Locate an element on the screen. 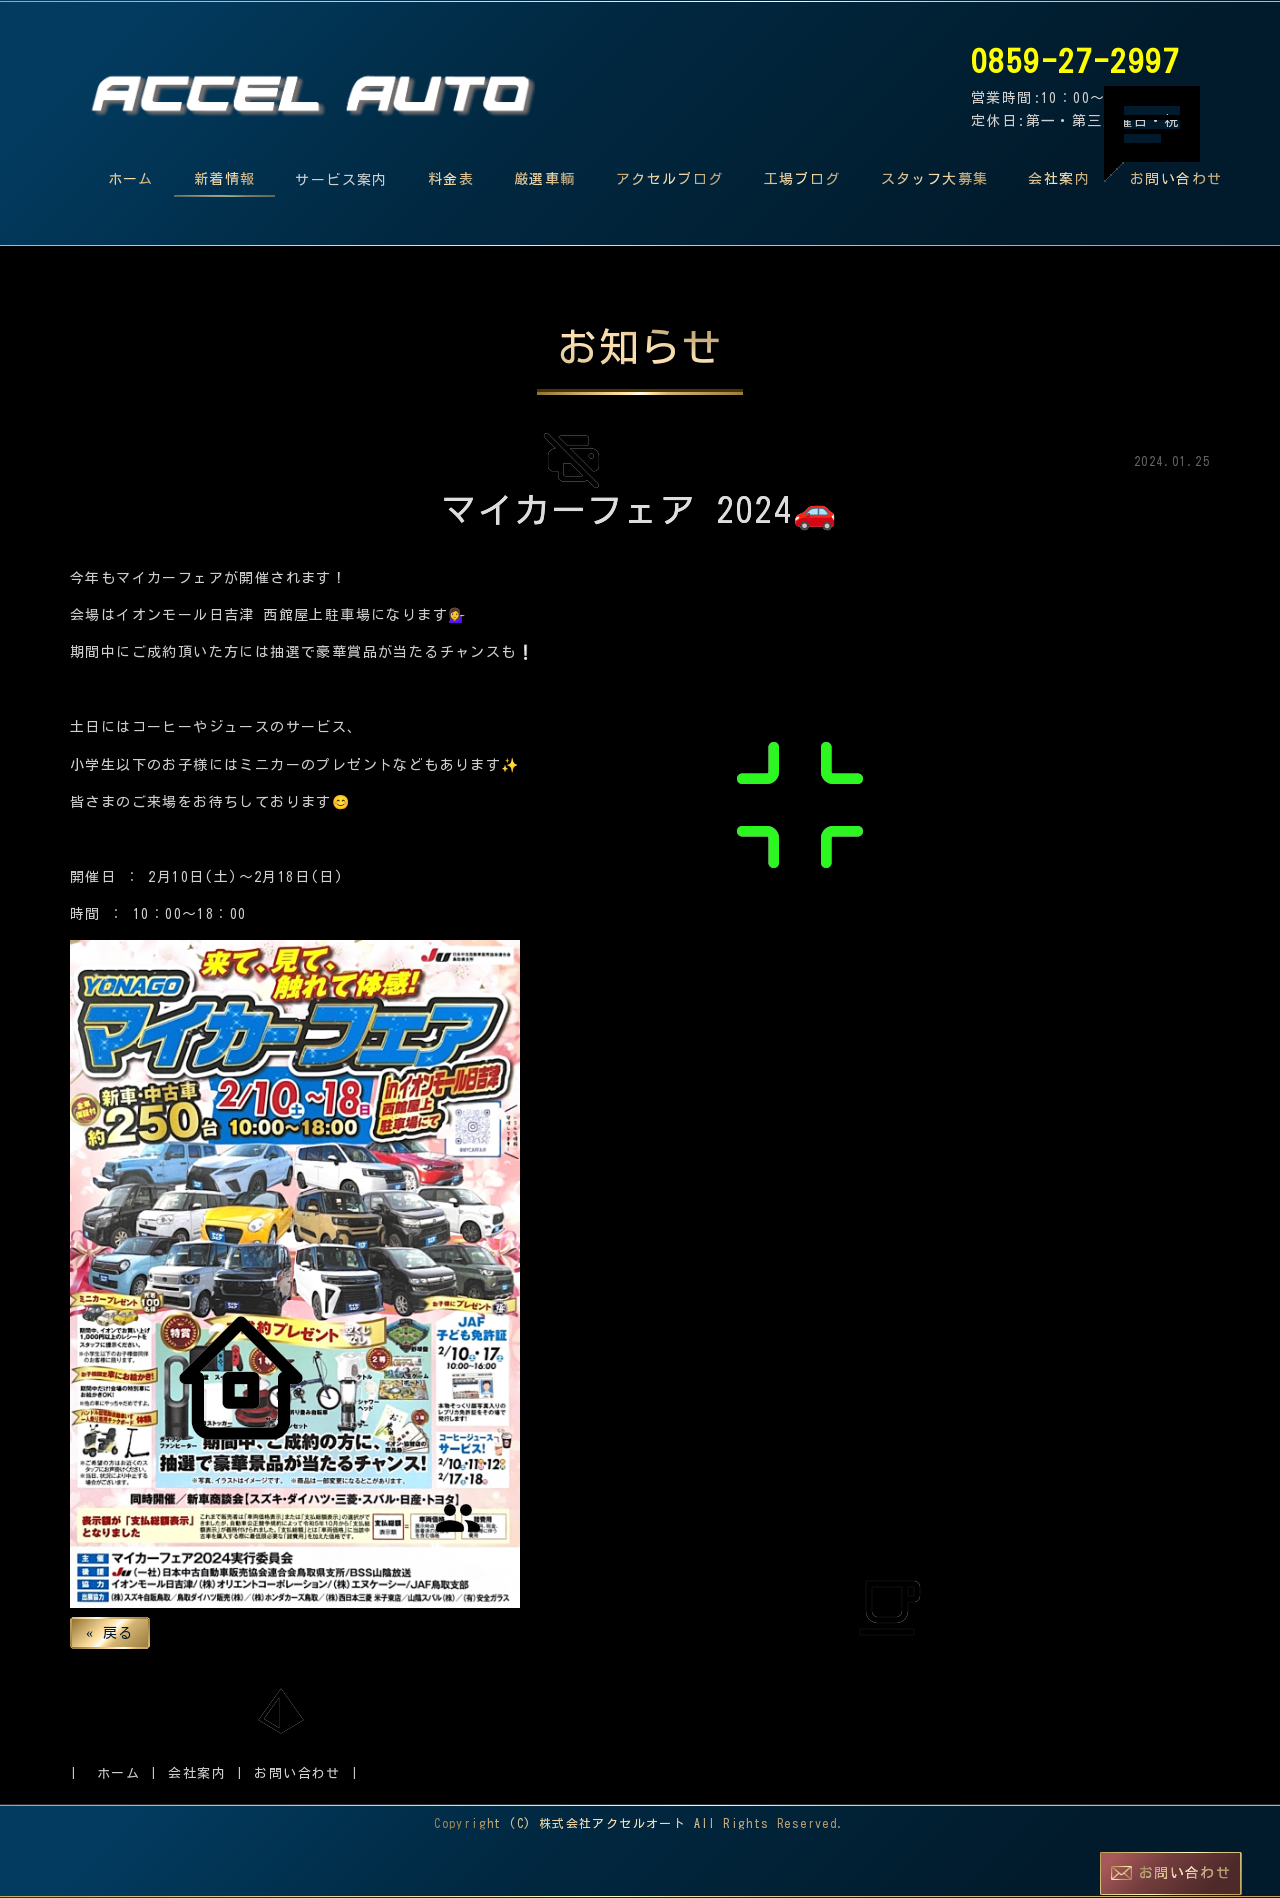 The height and width of the screenshot is (1898, 1280). printing is currently unavailable is located at coordinates (573, 458).